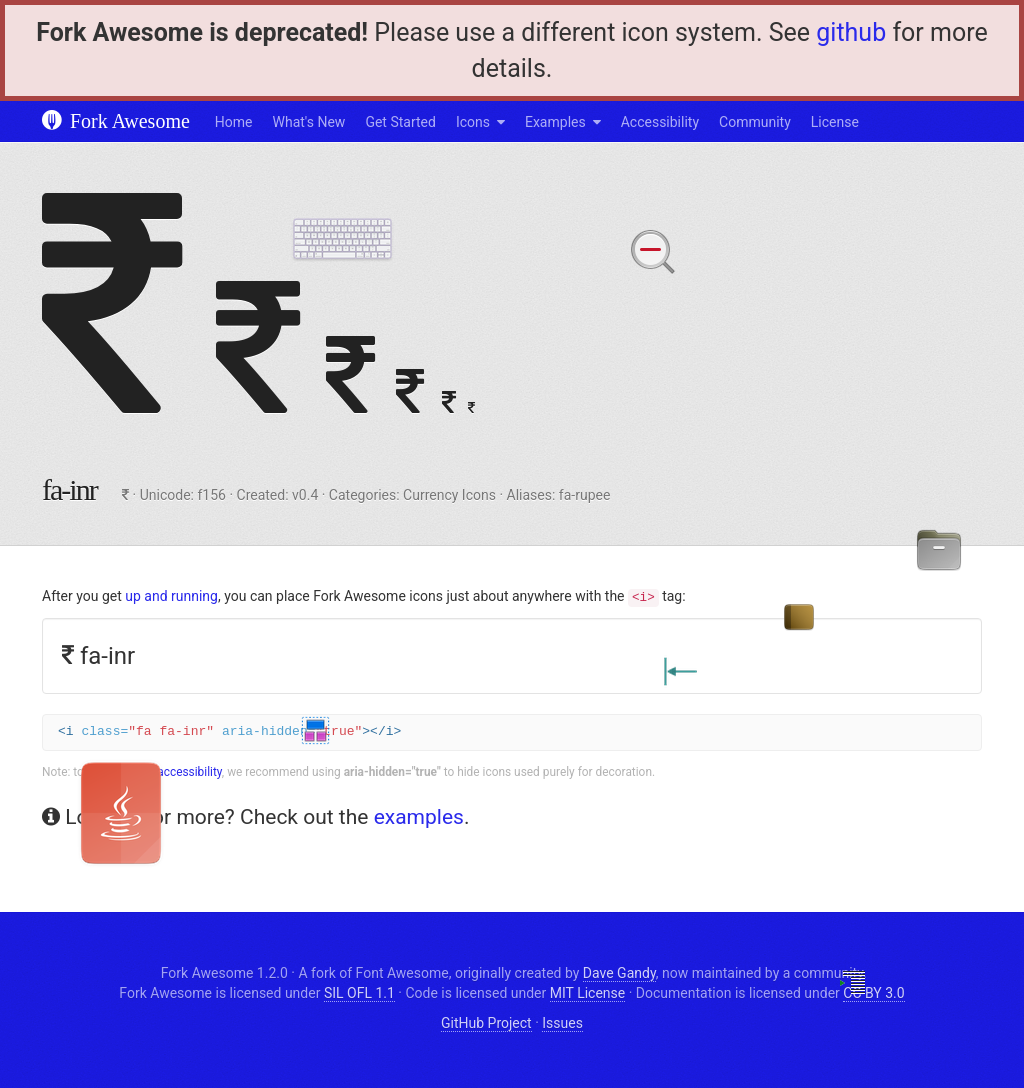 This screenshot has height=1088, width=1024. What do you see at coordinates (799, 616) in the screenshot?
I see `access your desktop folder` at bounding box center [799, 616].